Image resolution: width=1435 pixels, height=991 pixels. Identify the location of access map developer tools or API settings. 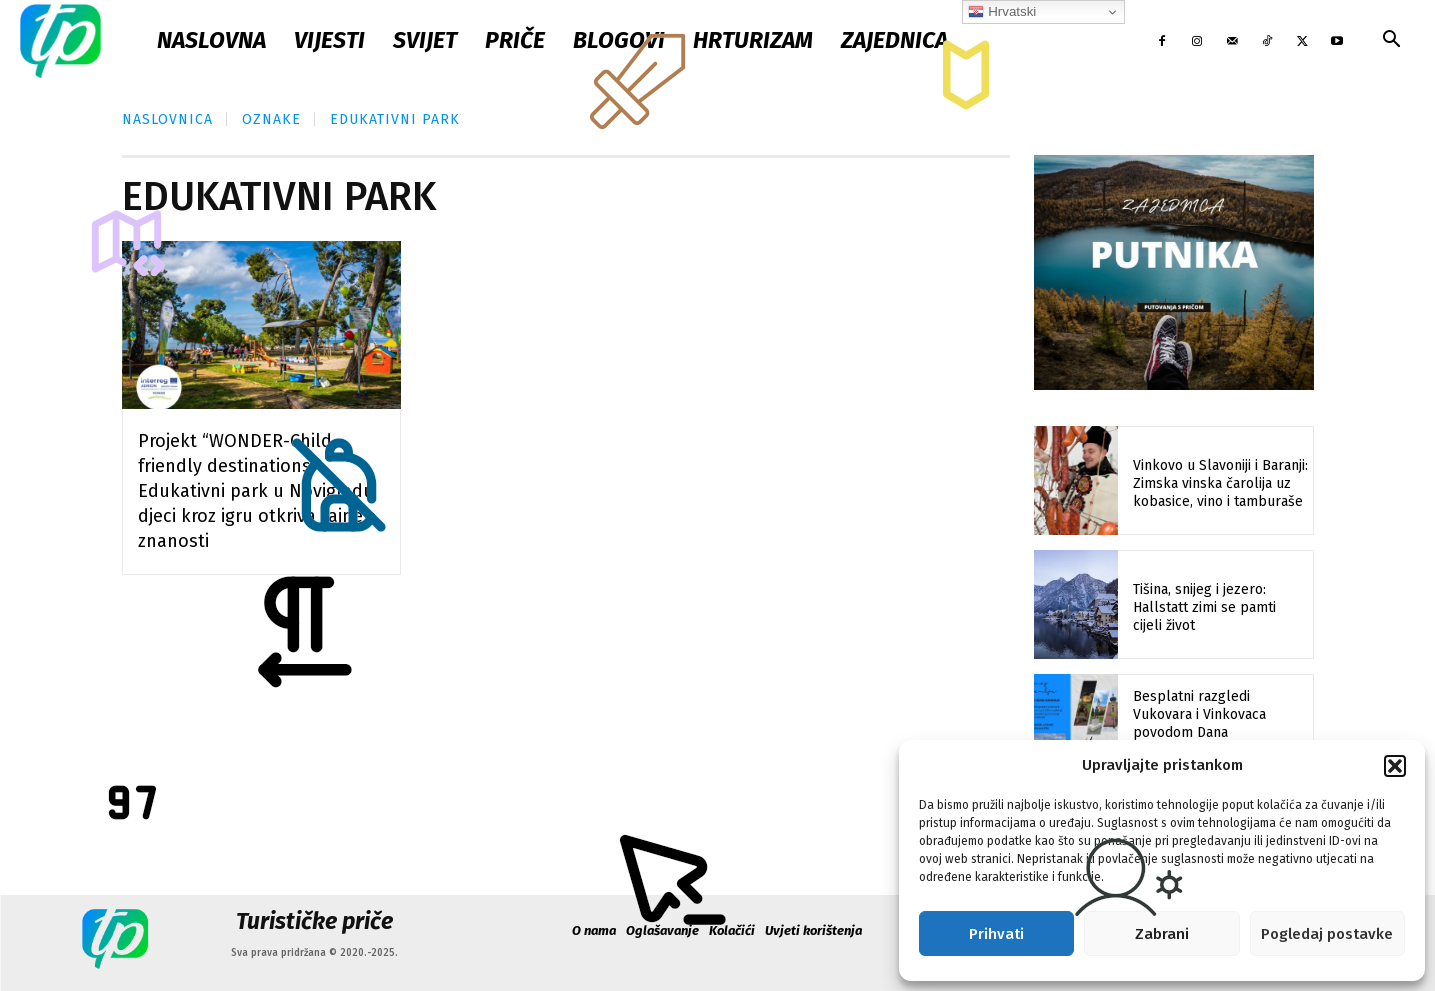
(126, 241).